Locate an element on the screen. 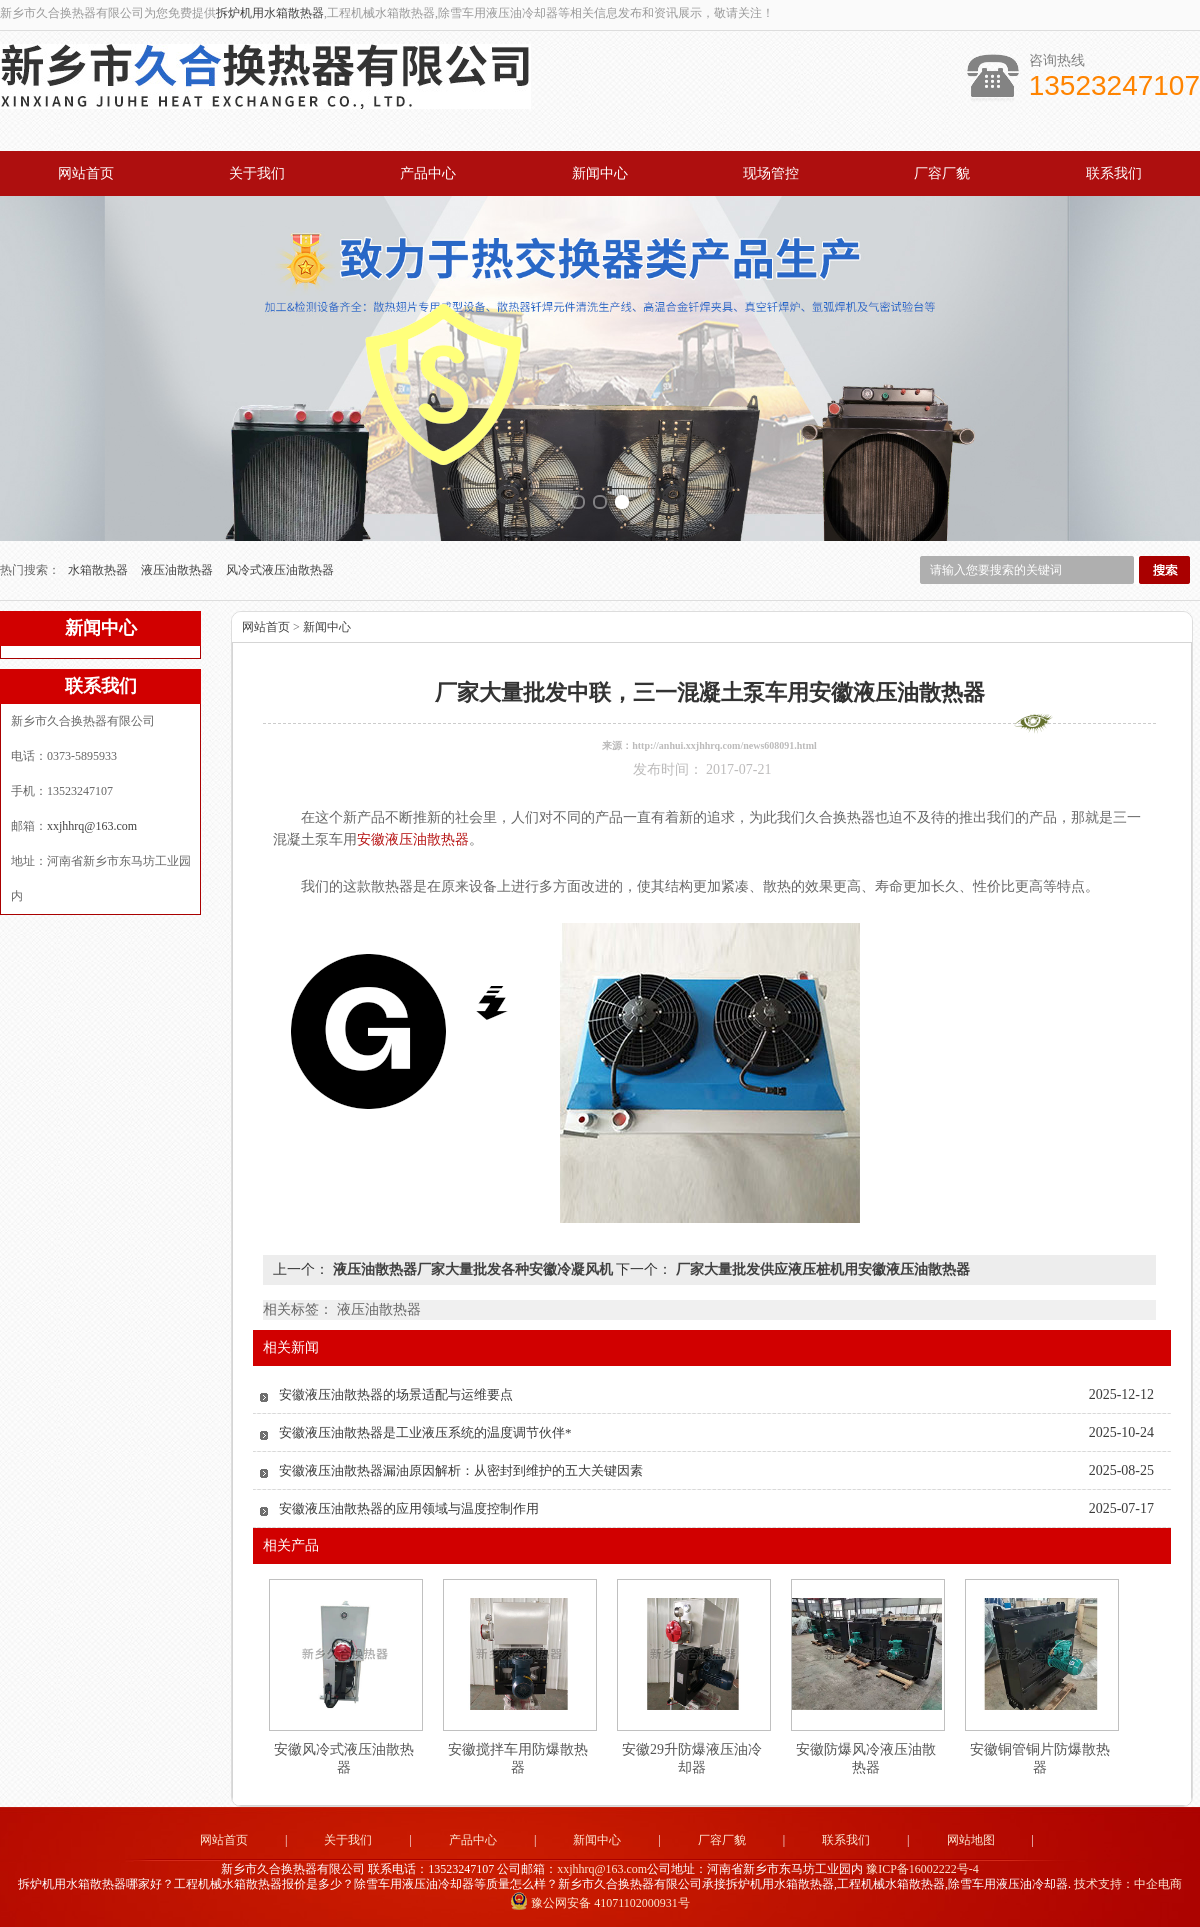 The height and width of the screenshot is (1927, 1200). songoda brand logo is located at coordinates (443, 384).